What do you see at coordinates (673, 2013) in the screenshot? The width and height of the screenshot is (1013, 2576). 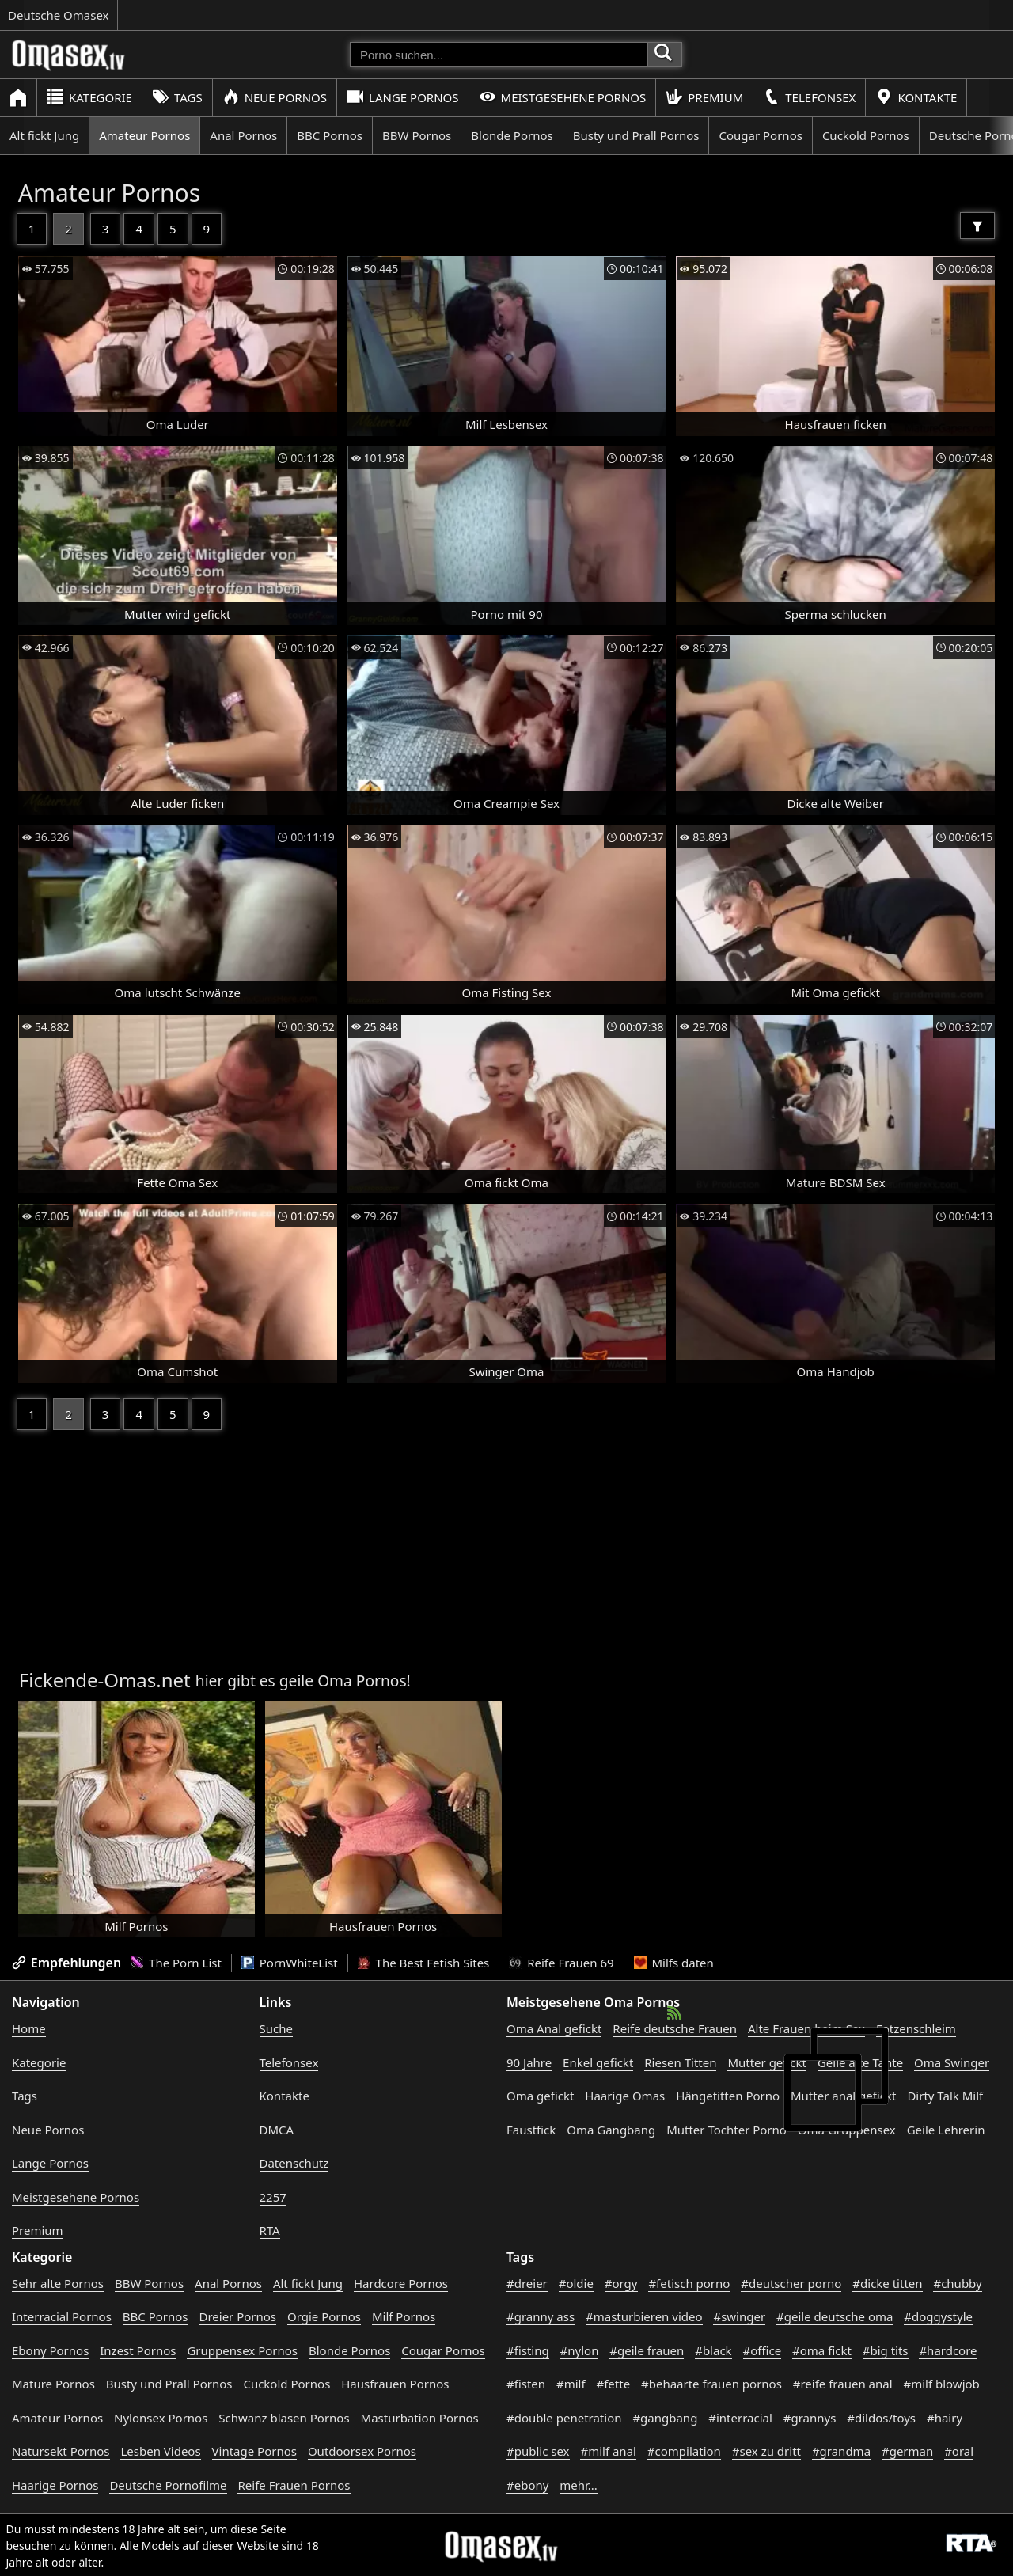 I see `subscribe to RSS feed` at bounding box center [673, 2013].